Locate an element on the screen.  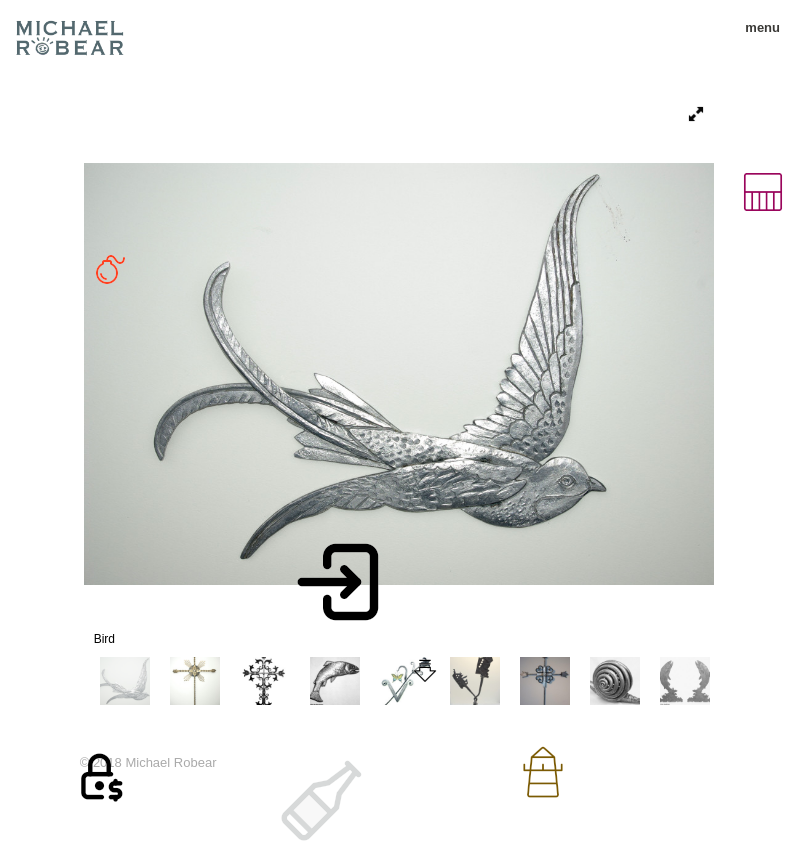
log in to your account is located at coordinates (340, 582).